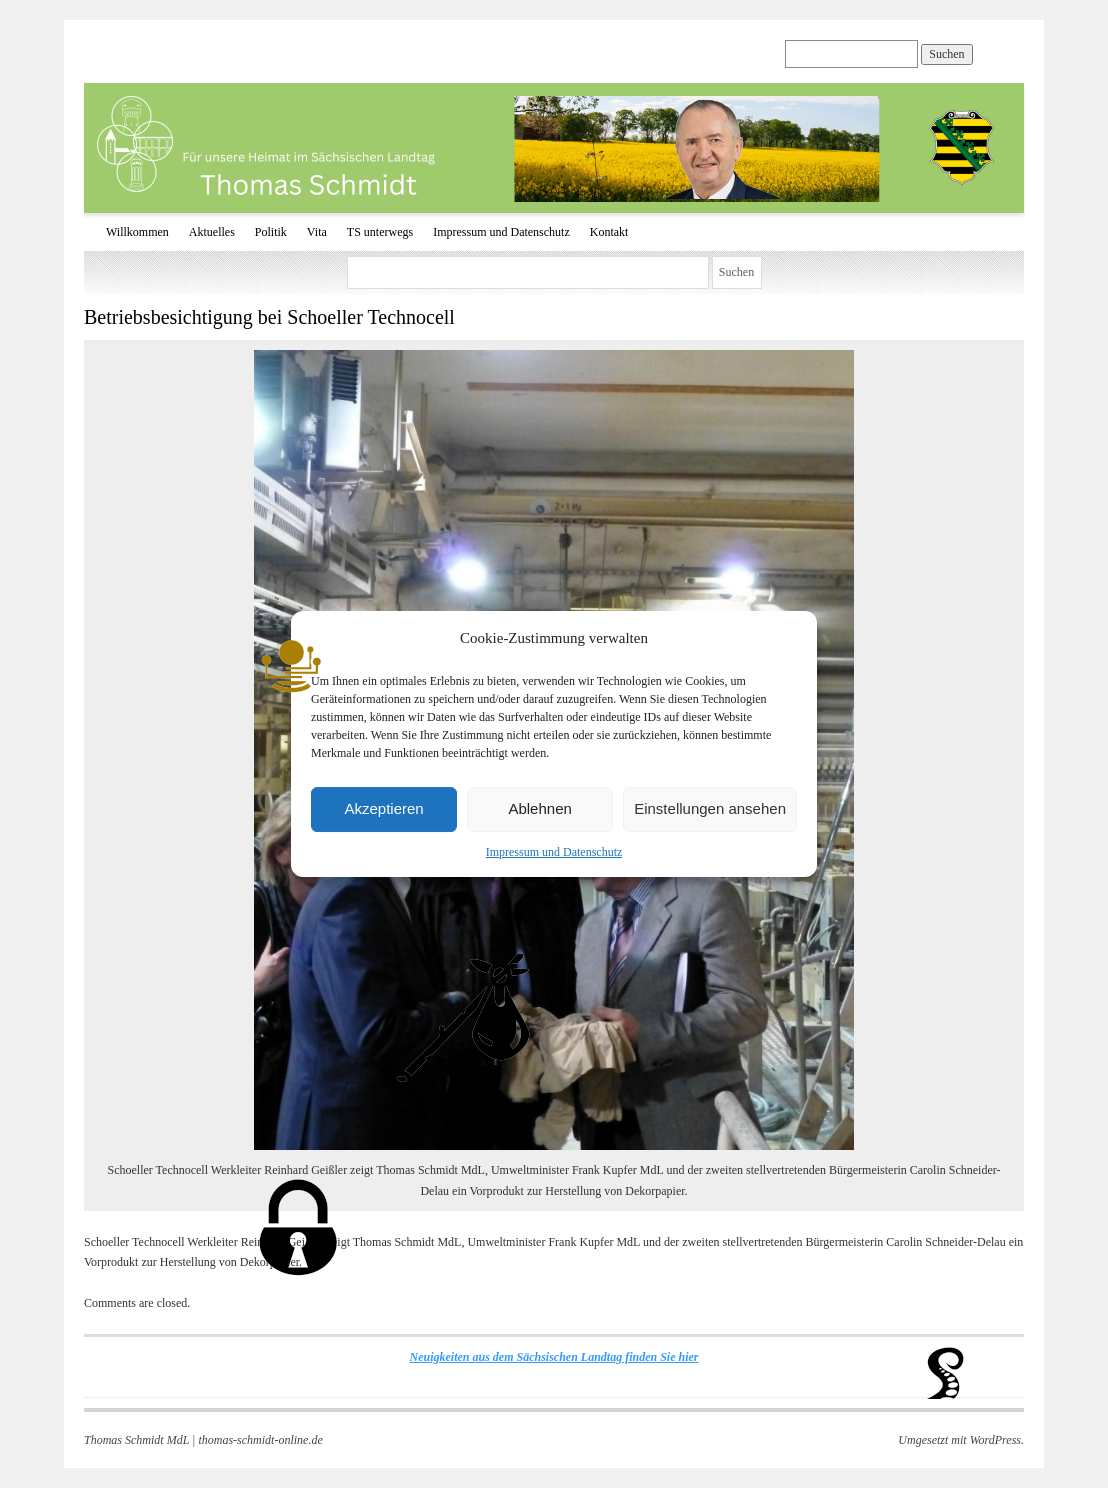 This screenshot has height=1488, width=1108. What do you see at coordinates (298, 1227) in the screenshot?
I see `lock or secure this item` at bounding box center [298, 1227].